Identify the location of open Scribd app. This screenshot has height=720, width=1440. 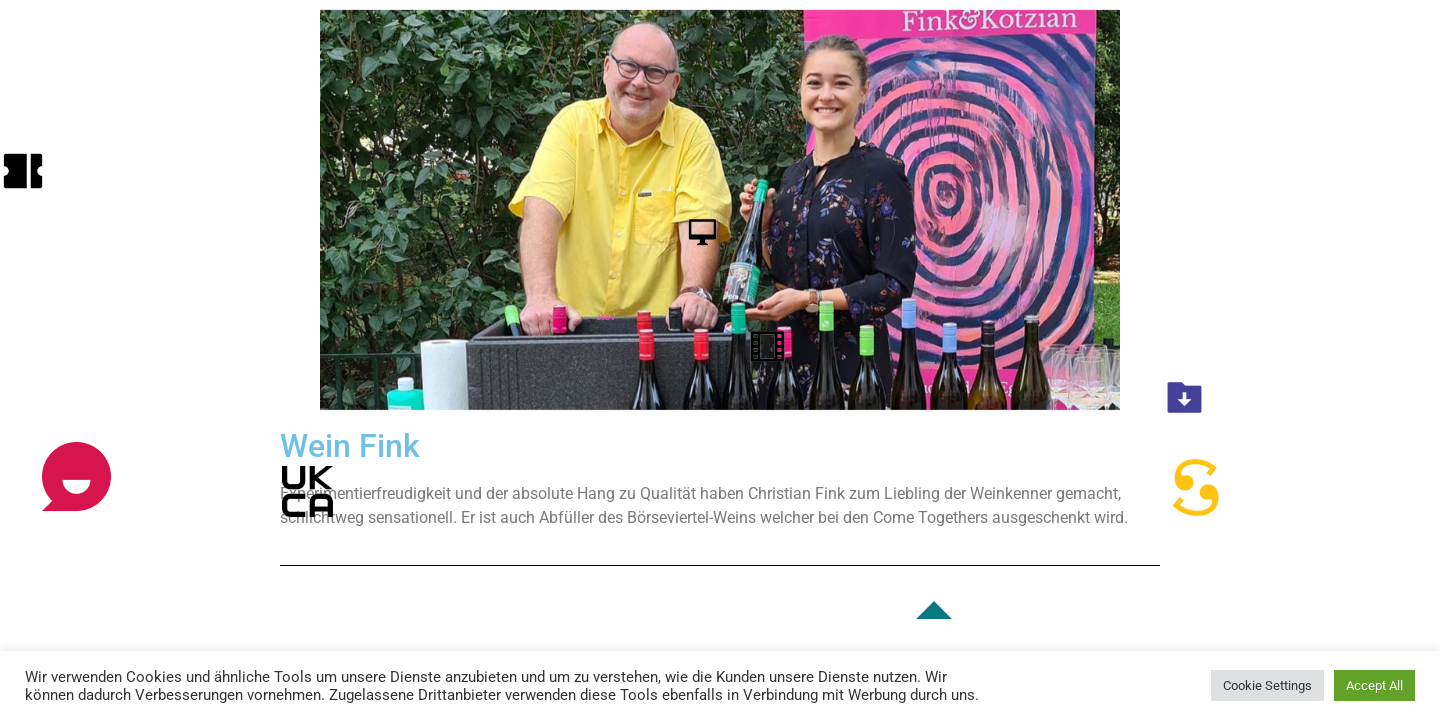
(1195, 487).